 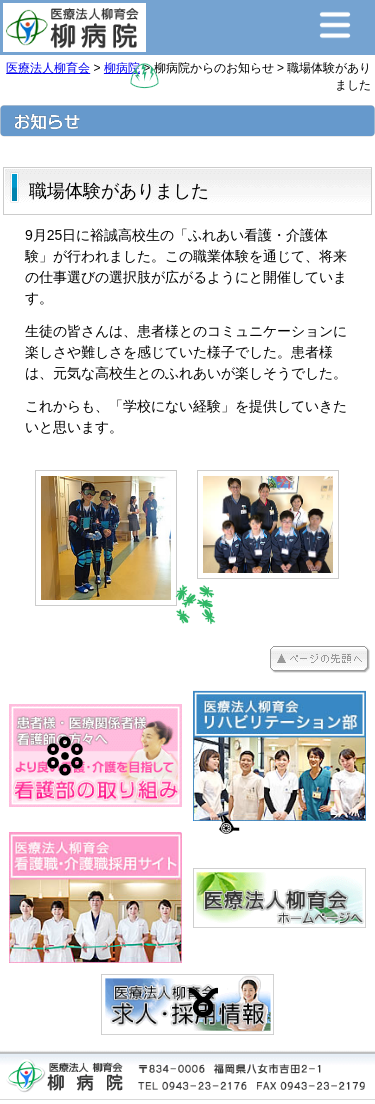 I want to click on indicates insect infestation or pest problem in a game, so click(x=195, y=604).